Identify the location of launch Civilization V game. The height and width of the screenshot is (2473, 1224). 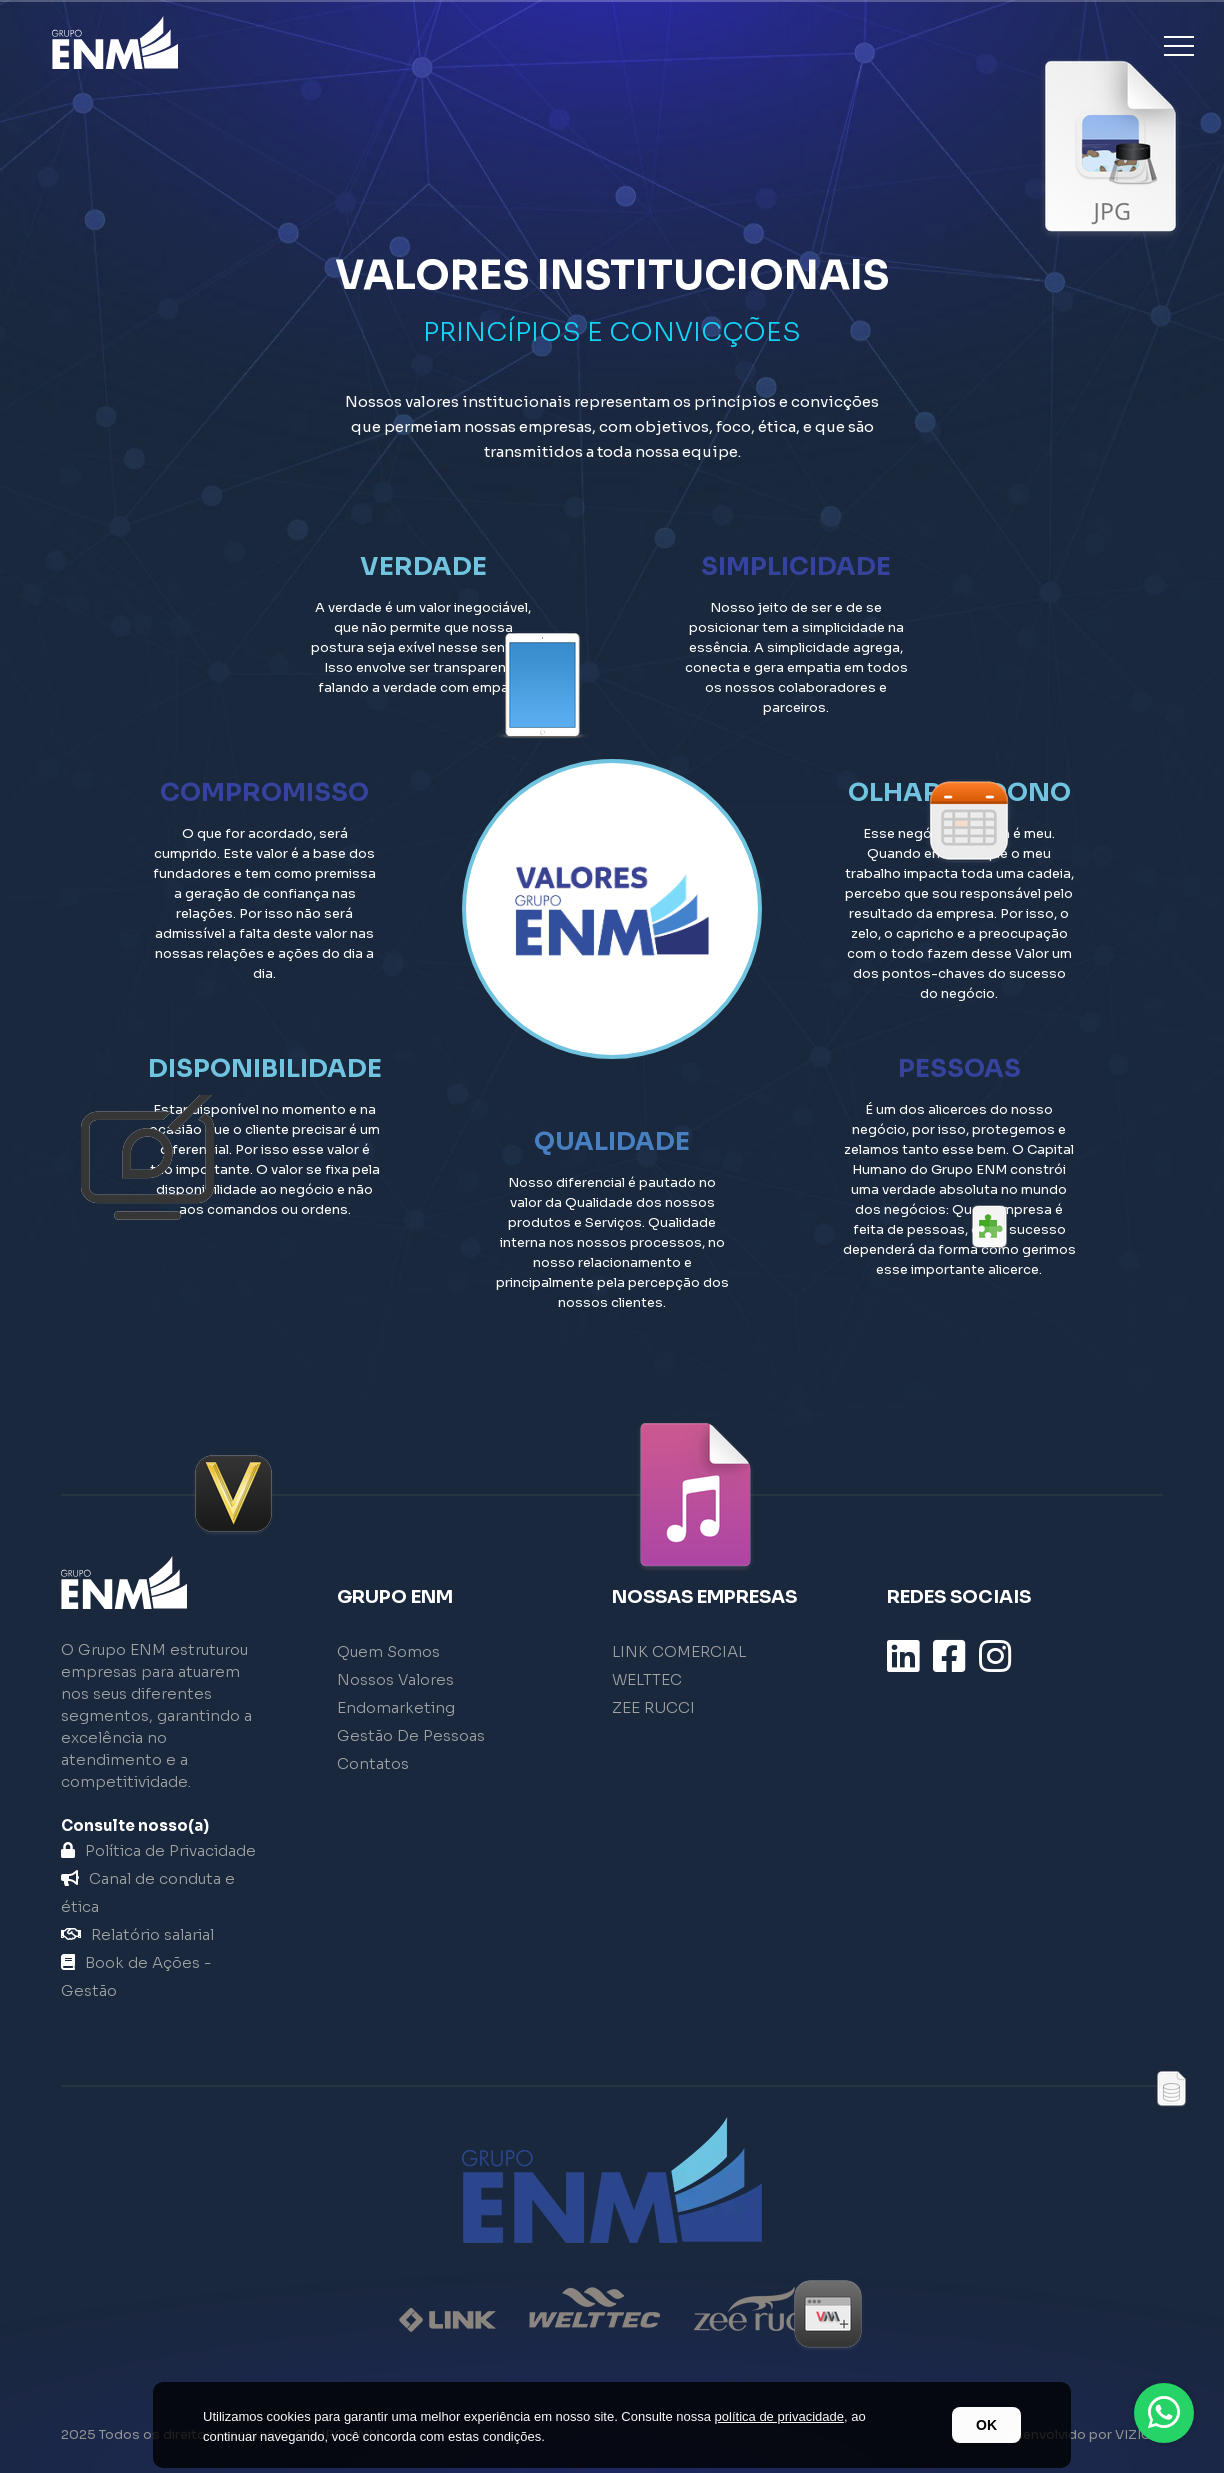
(233, 1493).